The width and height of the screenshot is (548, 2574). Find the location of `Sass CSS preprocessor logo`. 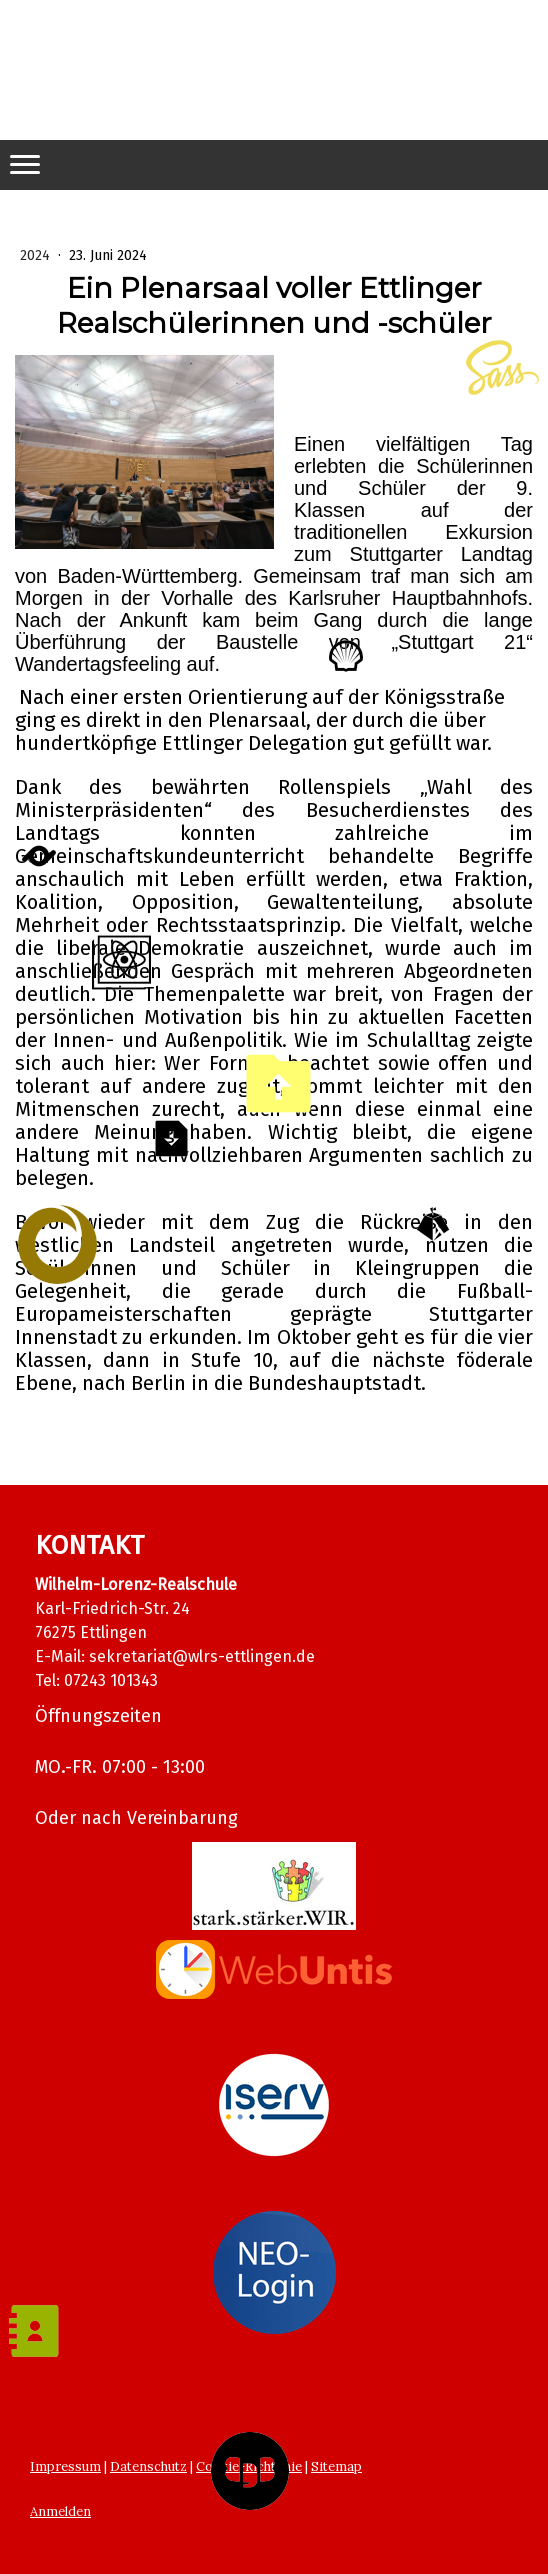

Sass CSS preprocessor logo is located at coordinates (502, 367).